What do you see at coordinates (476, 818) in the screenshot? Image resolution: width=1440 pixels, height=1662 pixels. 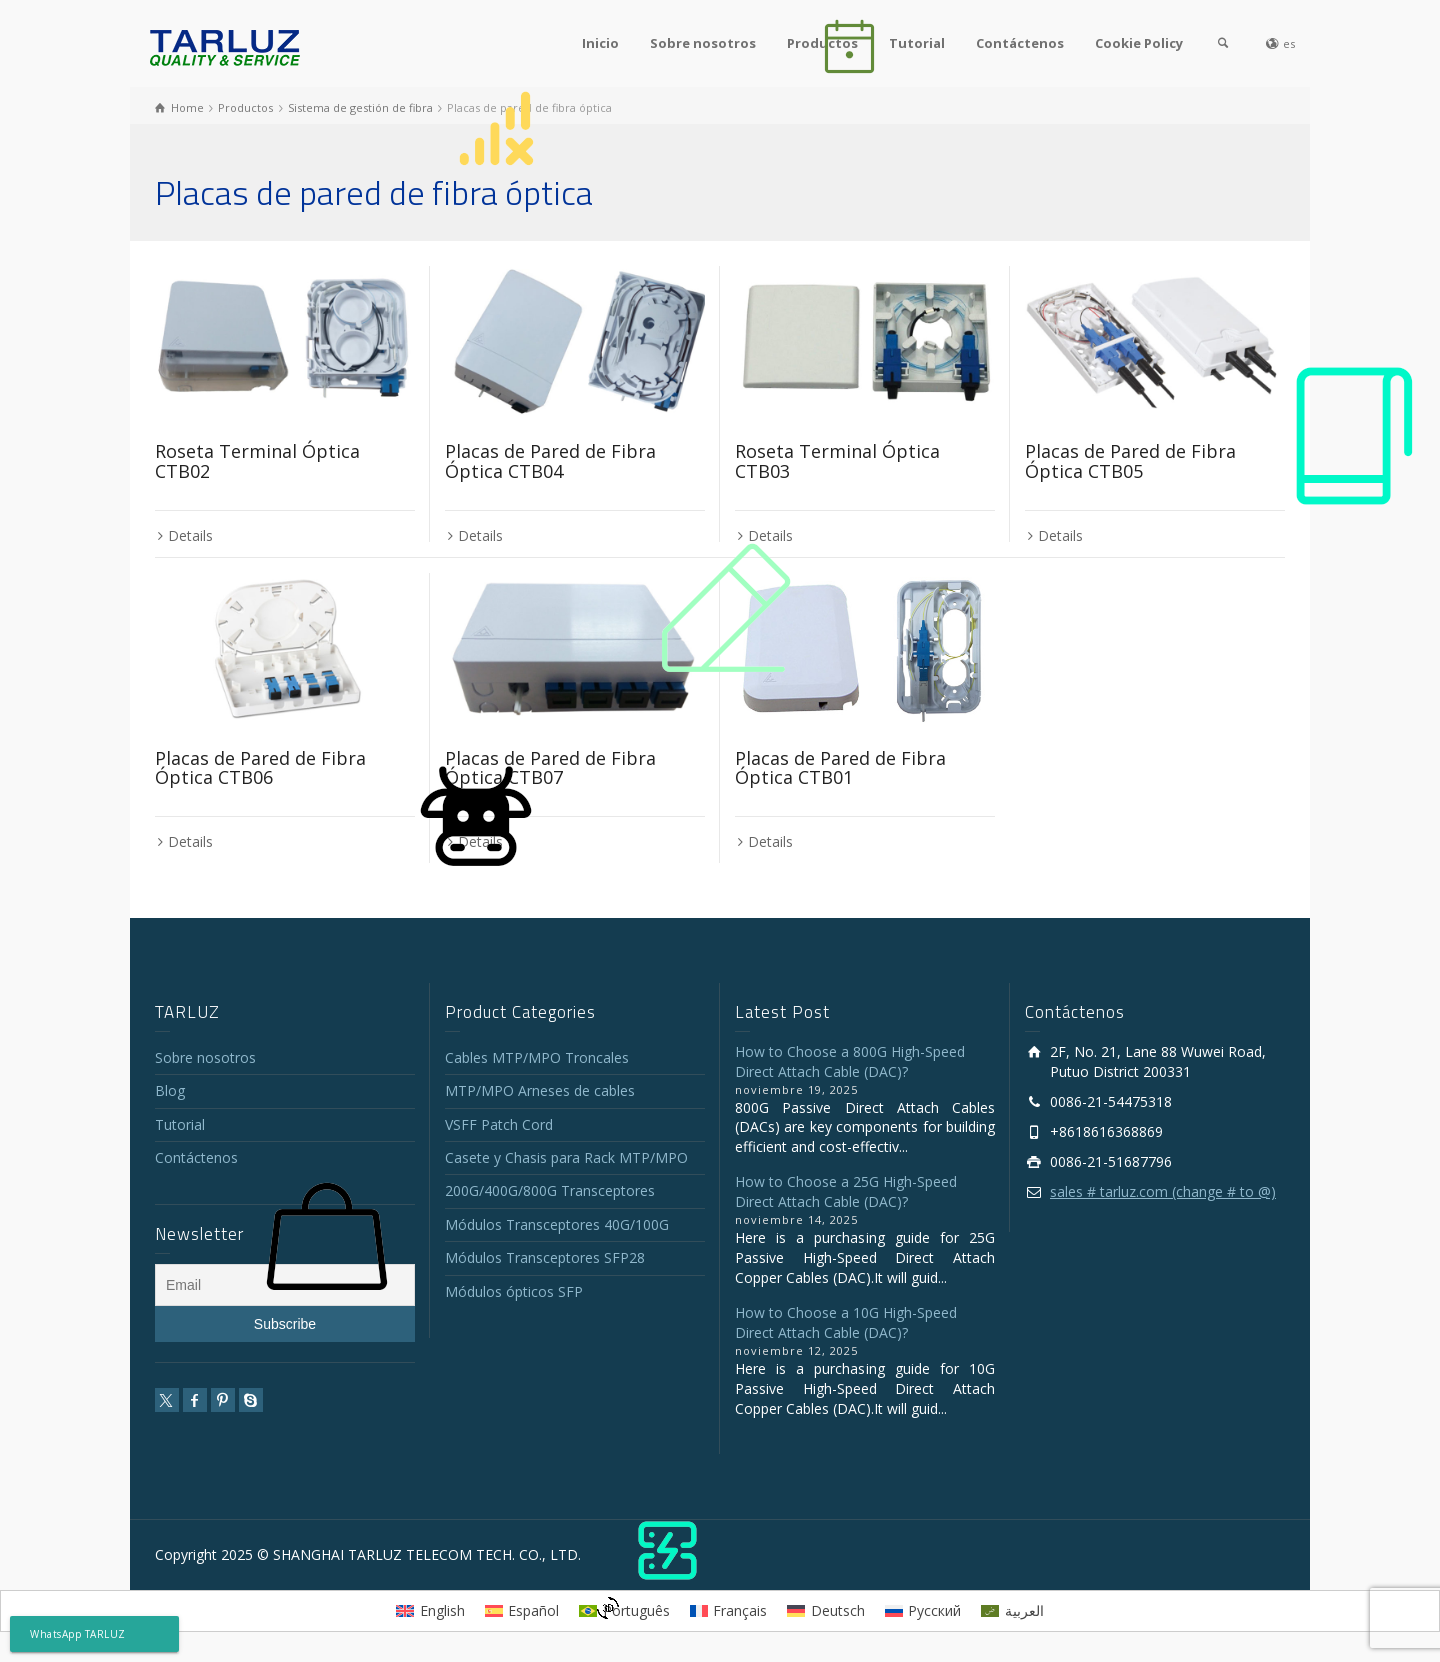 I see `indicates dairy or farm-related content` at bounding box center [476, 818].